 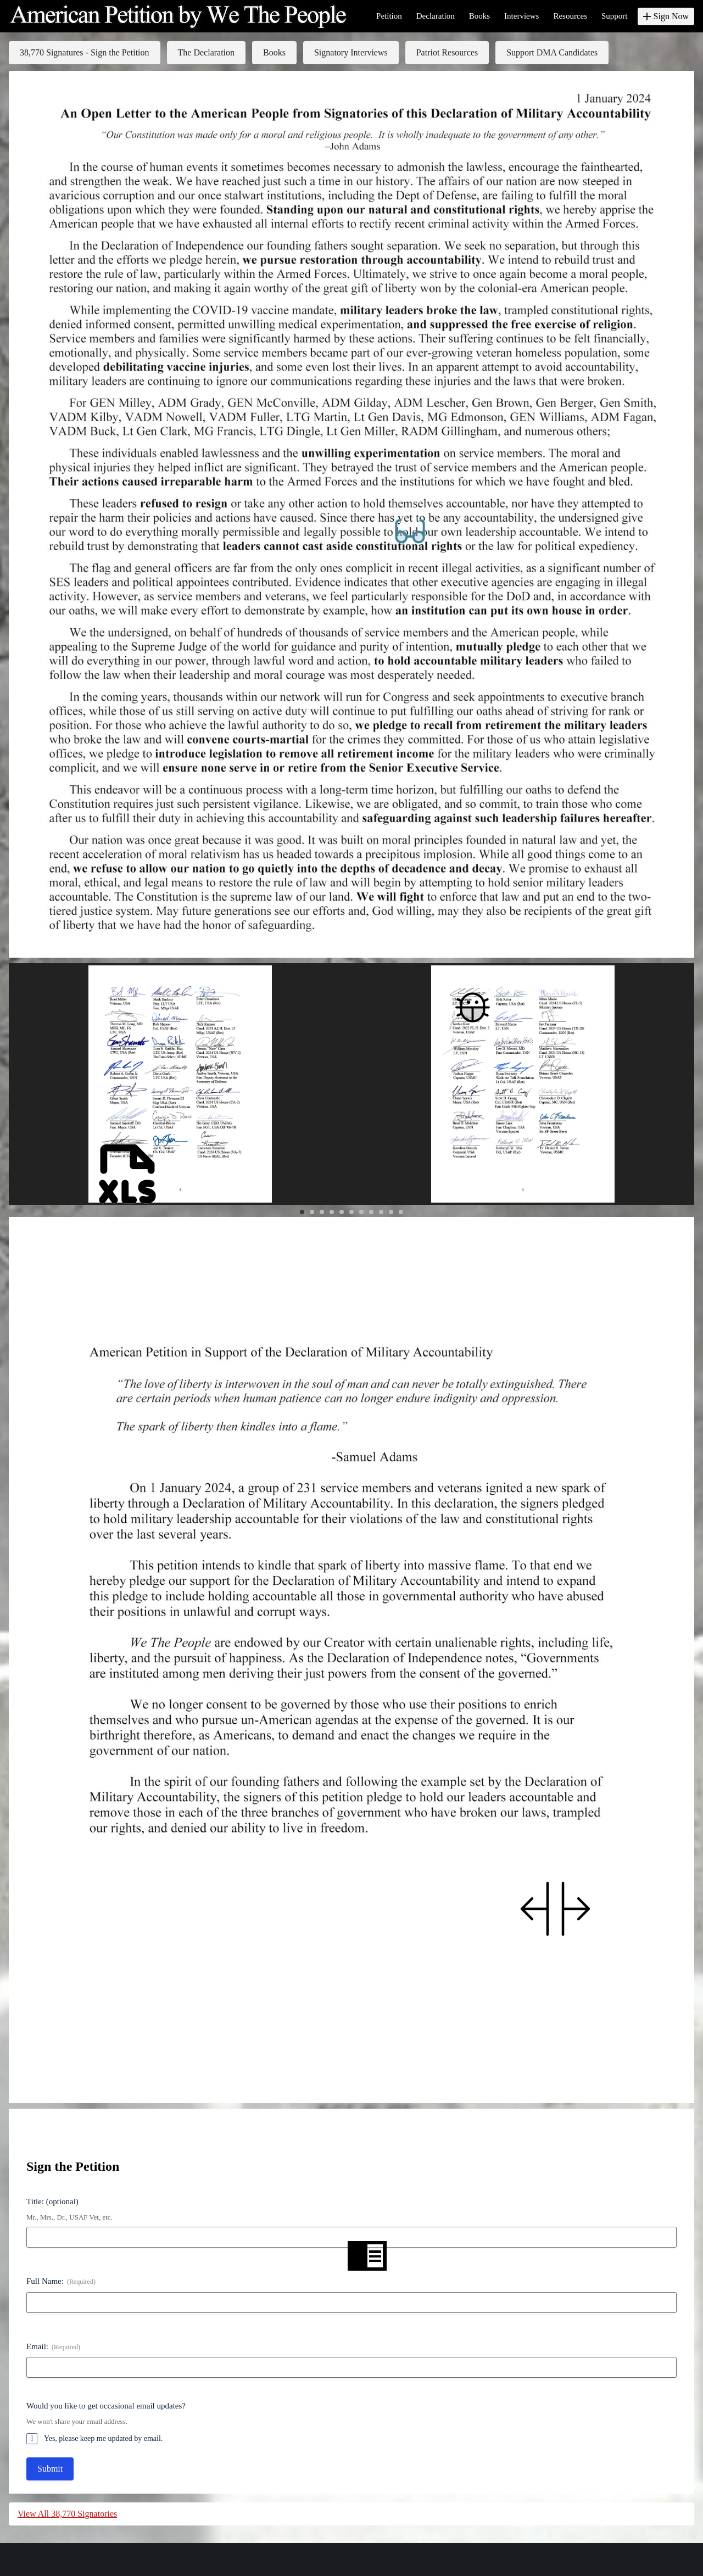 I want to click on switch to reader mode for distraction-free reading, so click(x=367, y=2255).